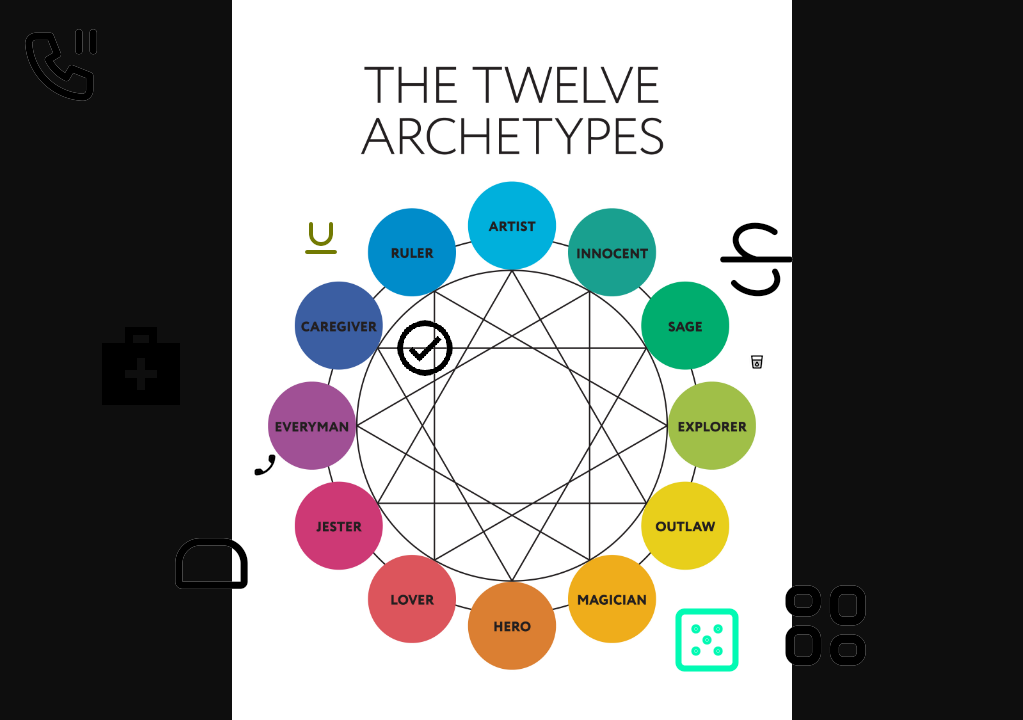 The width and height of the screenshot is (1023, 720). What do you see at coordinates (825, 625) in the screenshot?
I see `switch to grid view layout` at bounding box center [825, 625].